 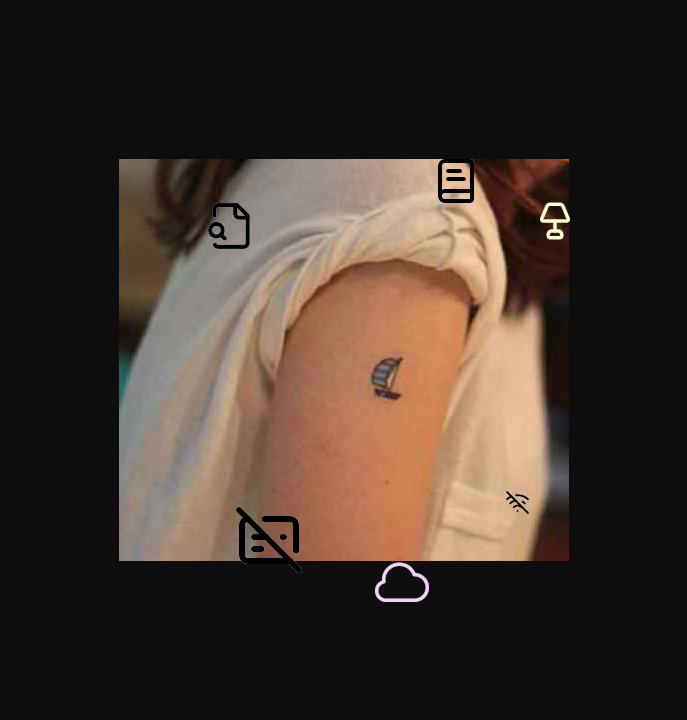 What do you see at coordinates (231, 226) in the screenshot?
I see `search within a document` at bounding box center [231, 226].